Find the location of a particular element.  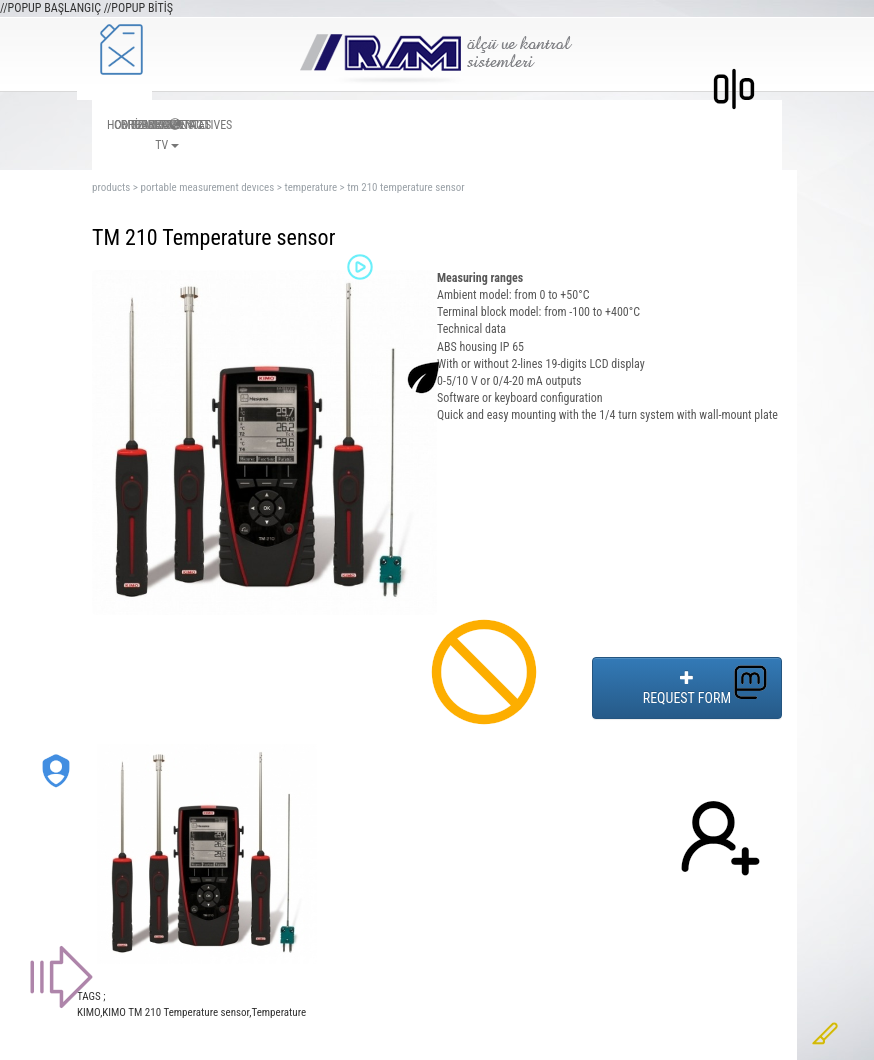

skip forward or advance to next item is located at coordinates (59, 977).